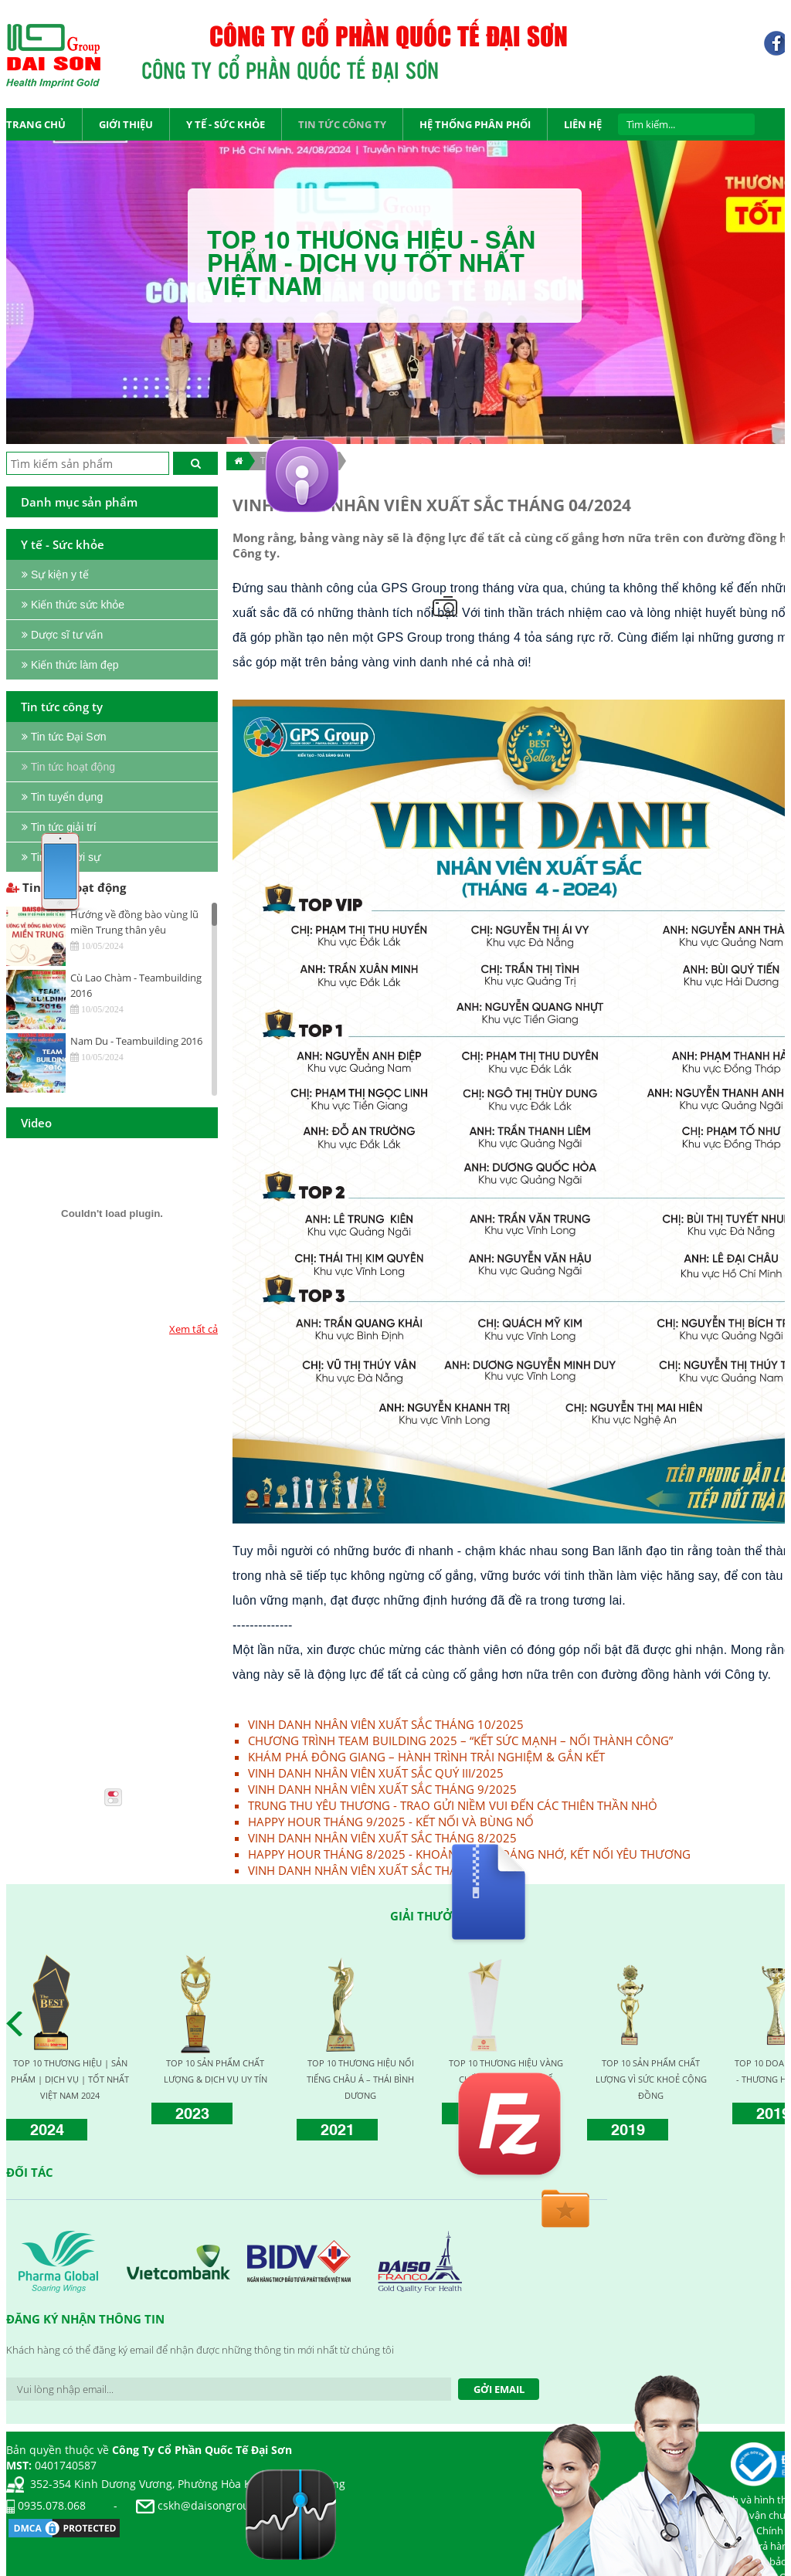 This screenshot has height=2576, width=791. I want to click on open the stocks app, so click(290, 2514).